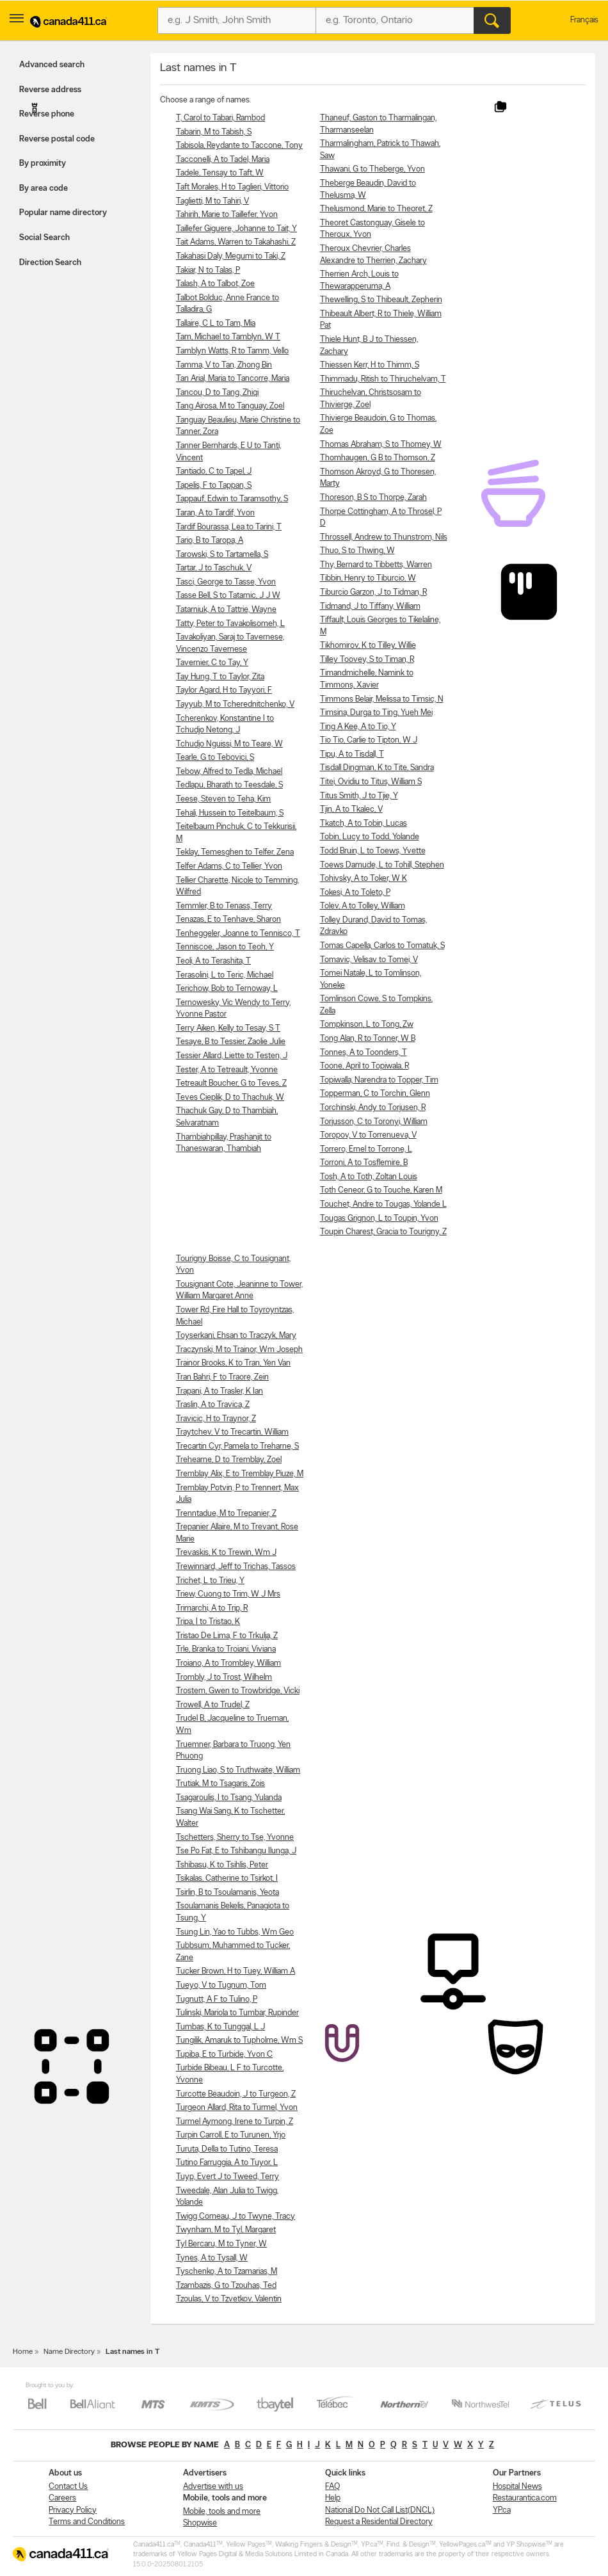  I want to click on open the Grindr app, so click(515, 2047).